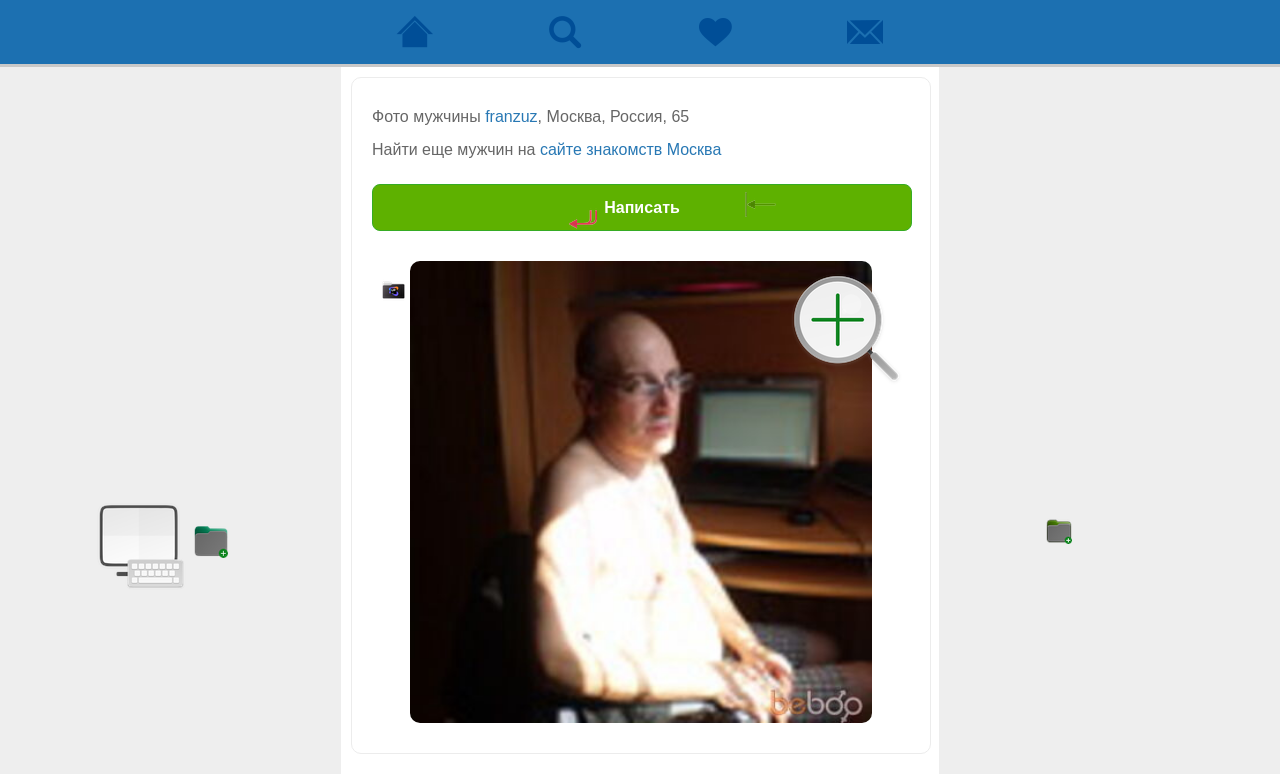 The height and width of the screenshot is (774, 1280). What do you see at coordinates (1059, 531) in the screenshot?
I see `create a new folder` at bounding box center [1059, 531].